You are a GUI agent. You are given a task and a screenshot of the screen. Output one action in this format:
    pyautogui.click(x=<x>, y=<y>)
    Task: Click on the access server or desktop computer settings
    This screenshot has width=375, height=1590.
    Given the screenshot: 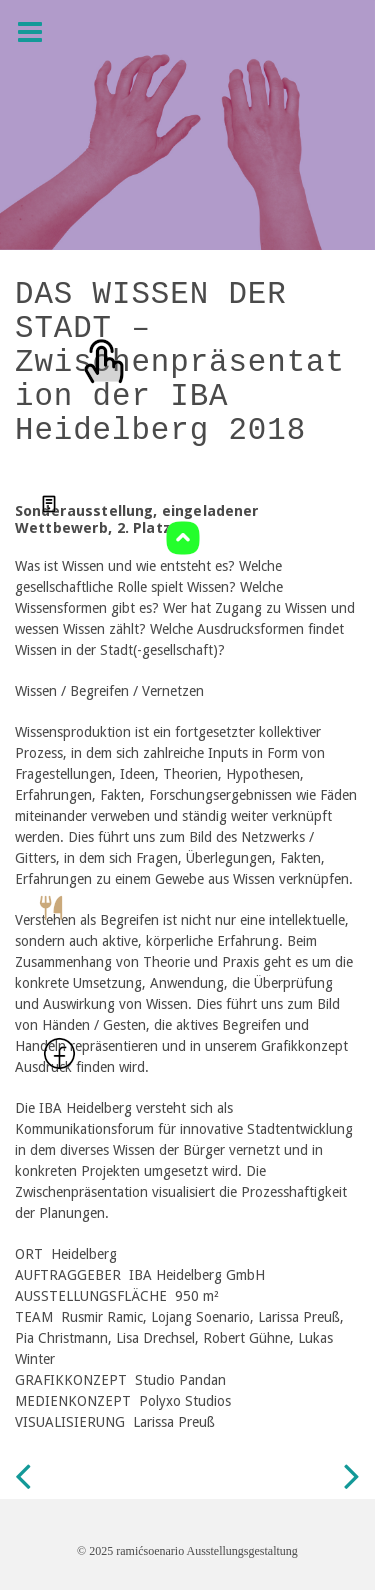 What is the action you would take?
    pyautogui.click(x=49, y=504)
    